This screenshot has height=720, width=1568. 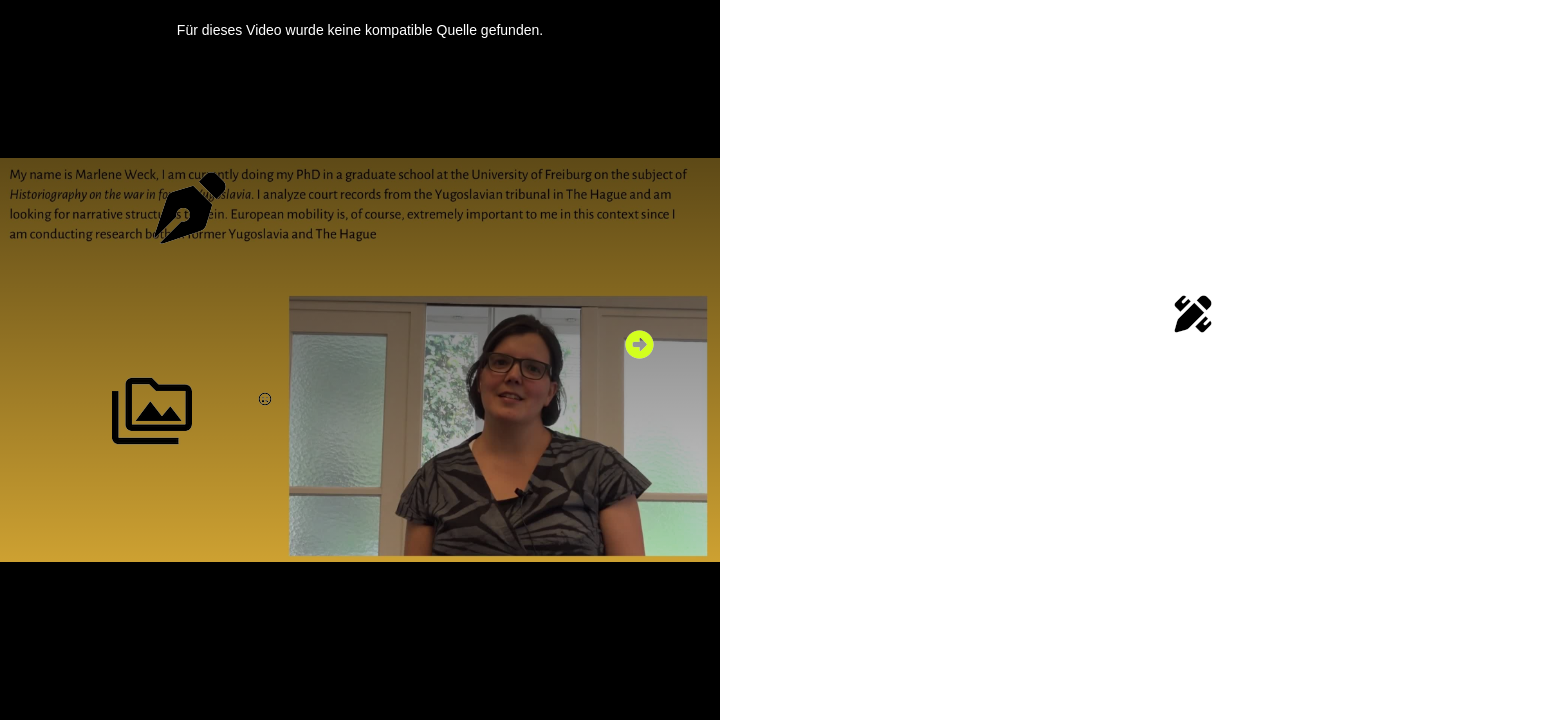 I want to click on access photo and media library, so click(x=152, y=411).